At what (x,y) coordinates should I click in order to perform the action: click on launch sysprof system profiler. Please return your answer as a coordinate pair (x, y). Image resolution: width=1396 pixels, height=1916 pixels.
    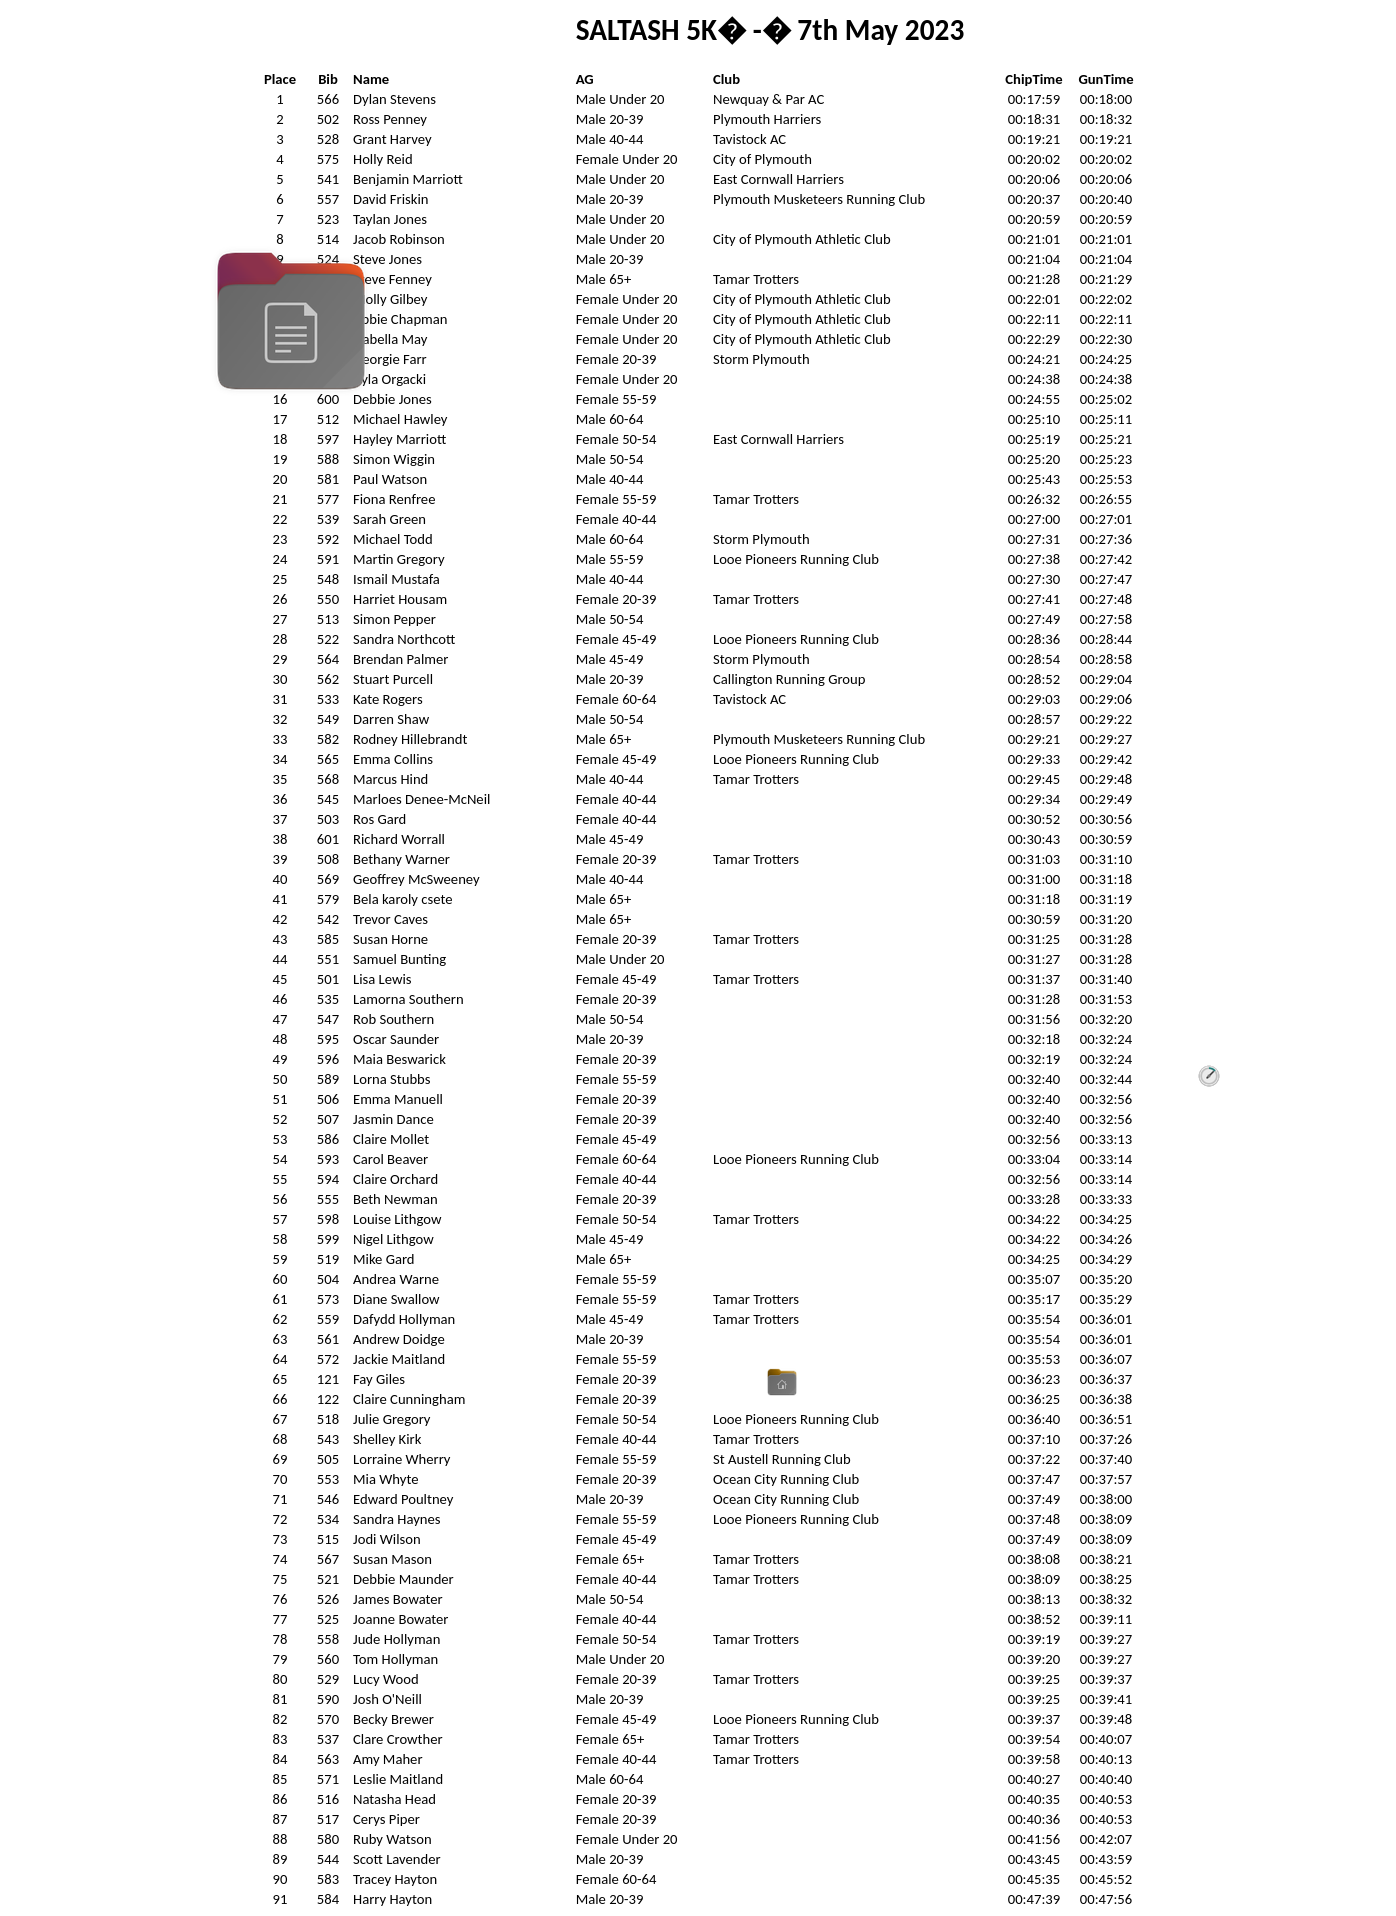
    Looking at the image, I should click on (1209, 1076).